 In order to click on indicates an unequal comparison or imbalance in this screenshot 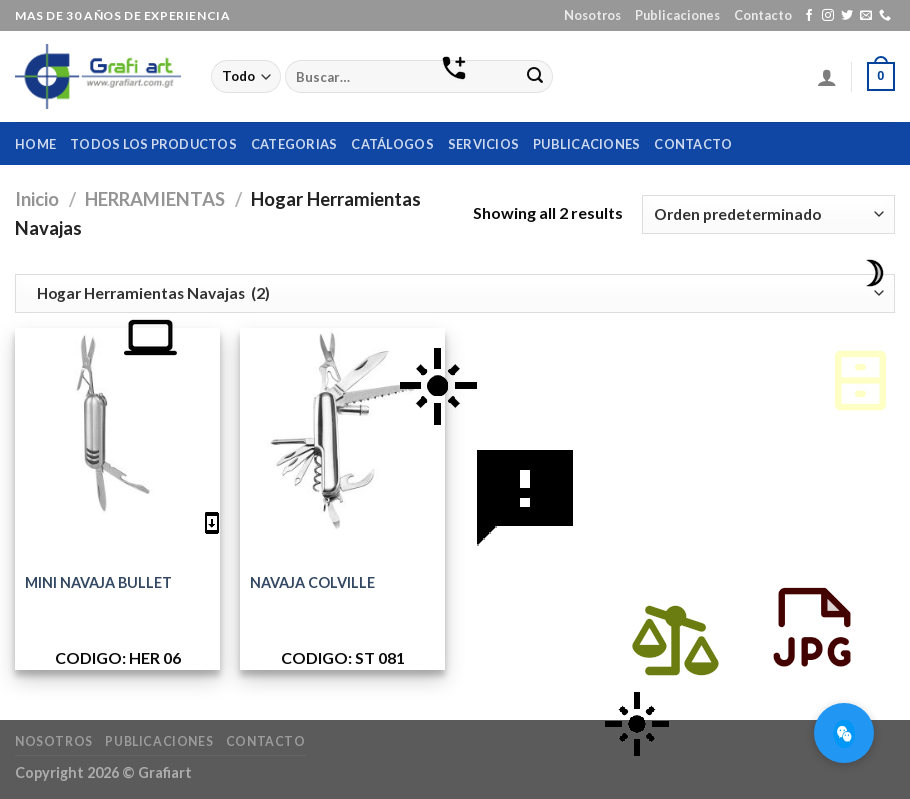, I will do `click(675, 640)`.